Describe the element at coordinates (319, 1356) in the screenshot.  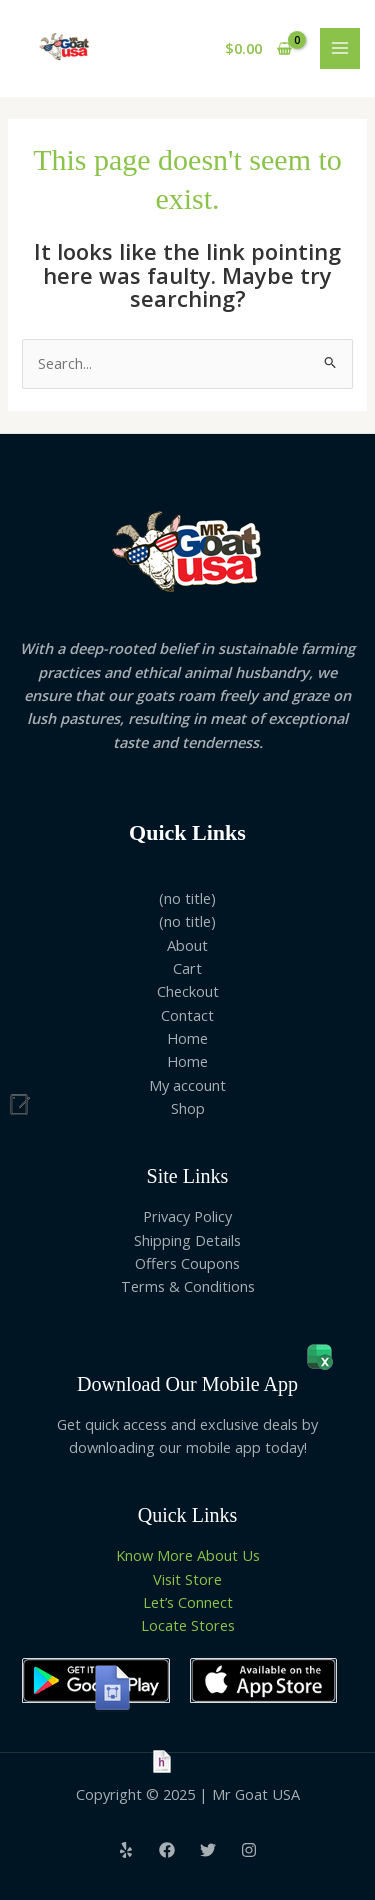
I see `open Microsoft Excel` at that location.